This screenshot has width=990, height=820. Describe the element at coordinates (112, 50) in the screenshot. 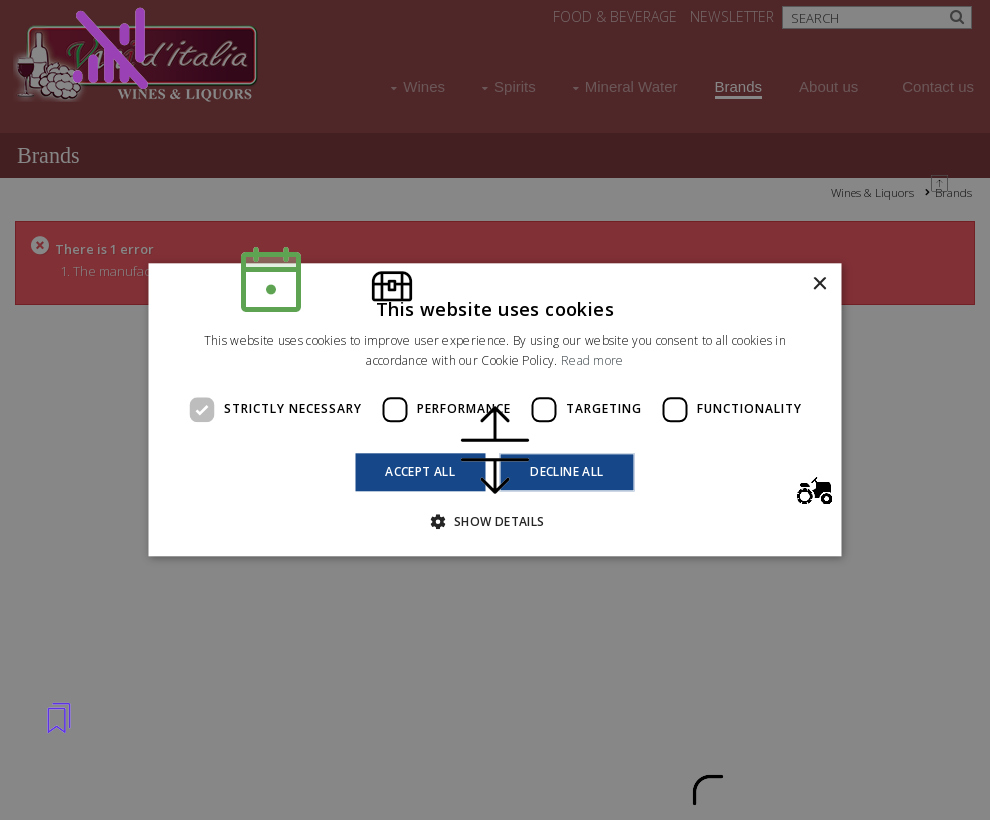

I see `no cellular signal available` at that location.